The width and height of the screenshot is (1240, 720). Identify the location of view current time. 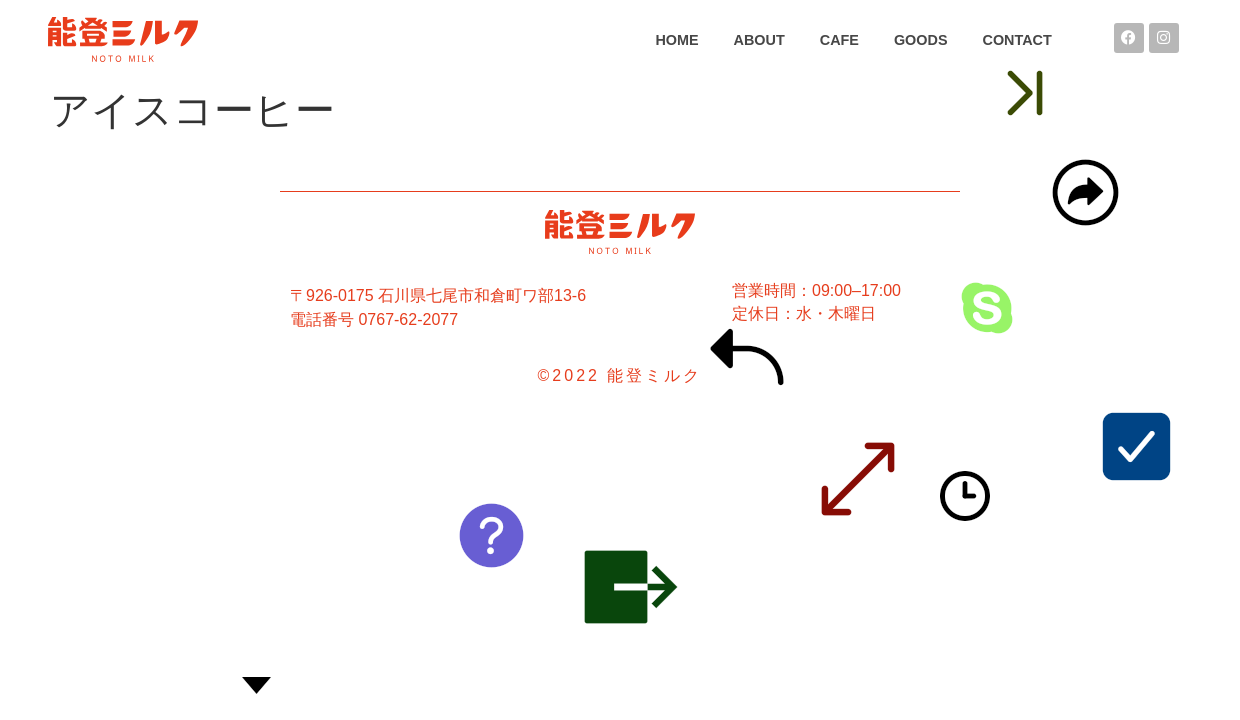
(965, 496).